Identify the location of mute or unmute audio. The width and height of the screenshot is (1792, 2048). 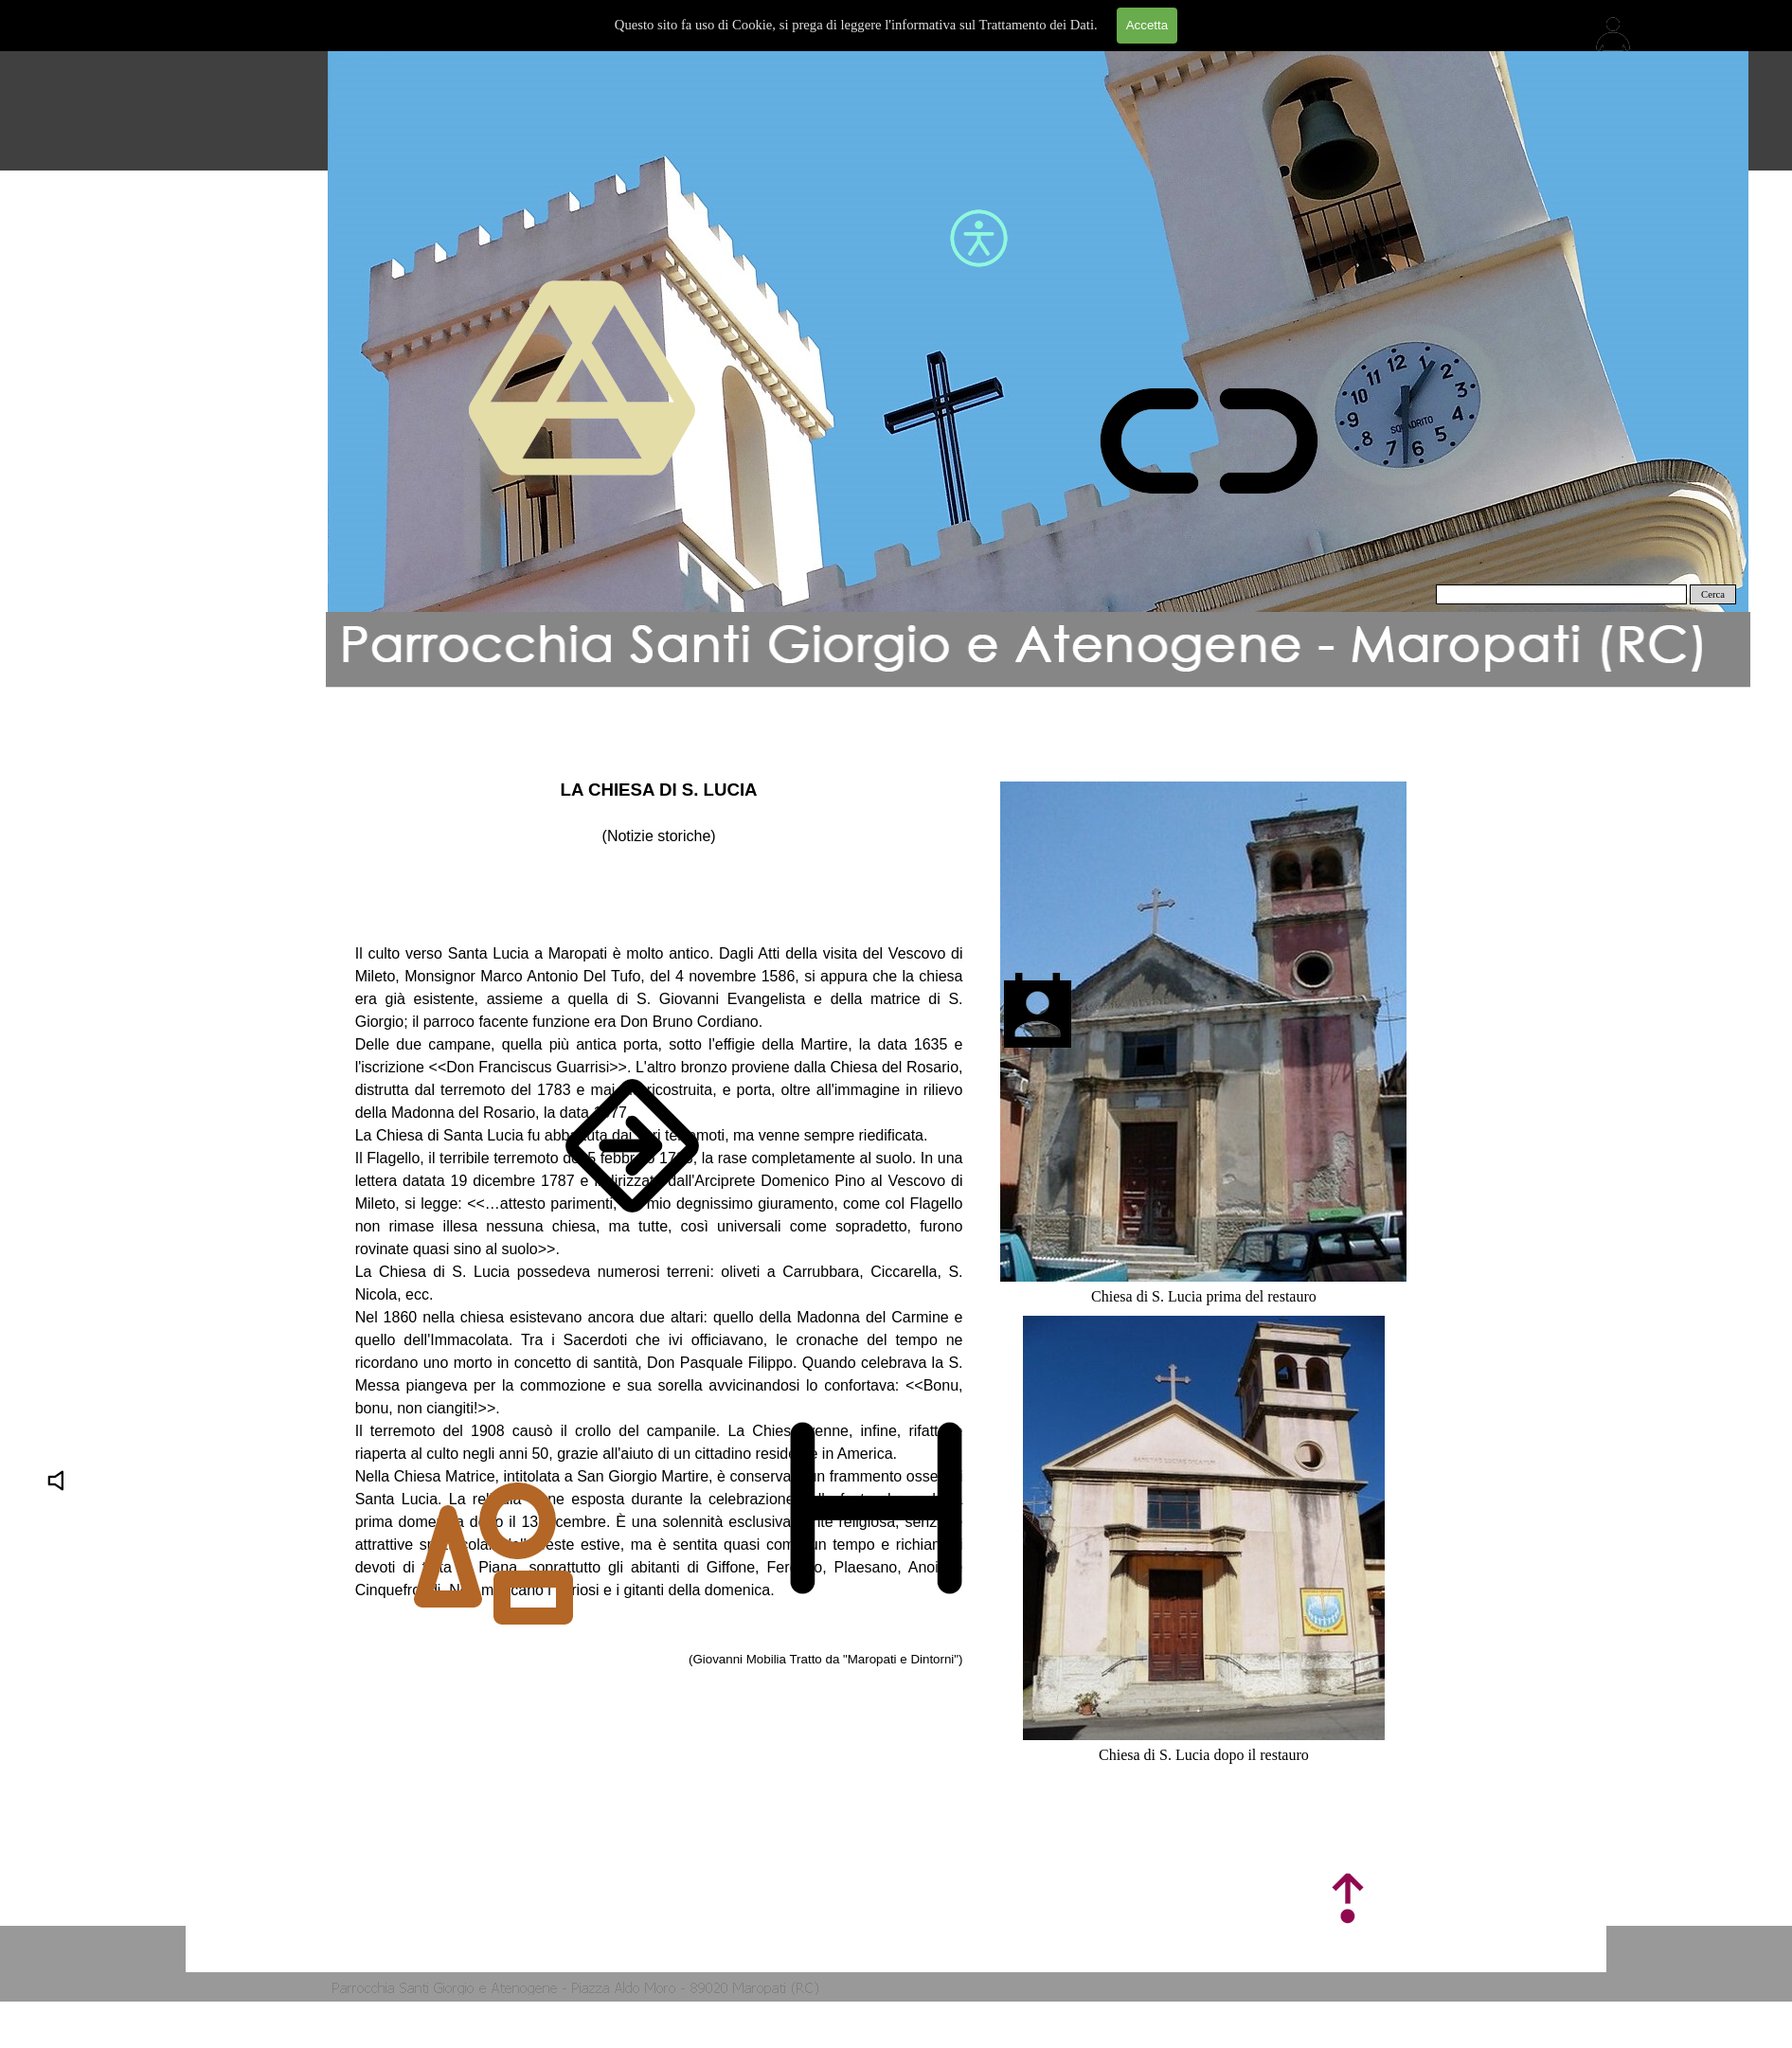
(57, 1481).